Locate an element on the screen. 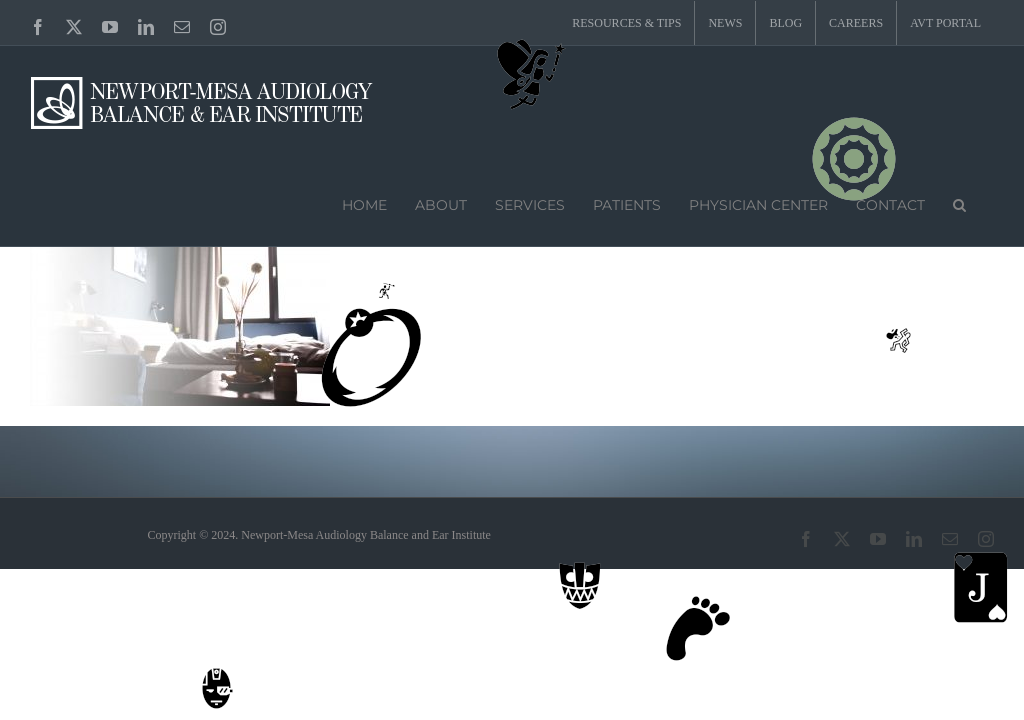  track steps or walking activity is located at coordinates (697, 628).